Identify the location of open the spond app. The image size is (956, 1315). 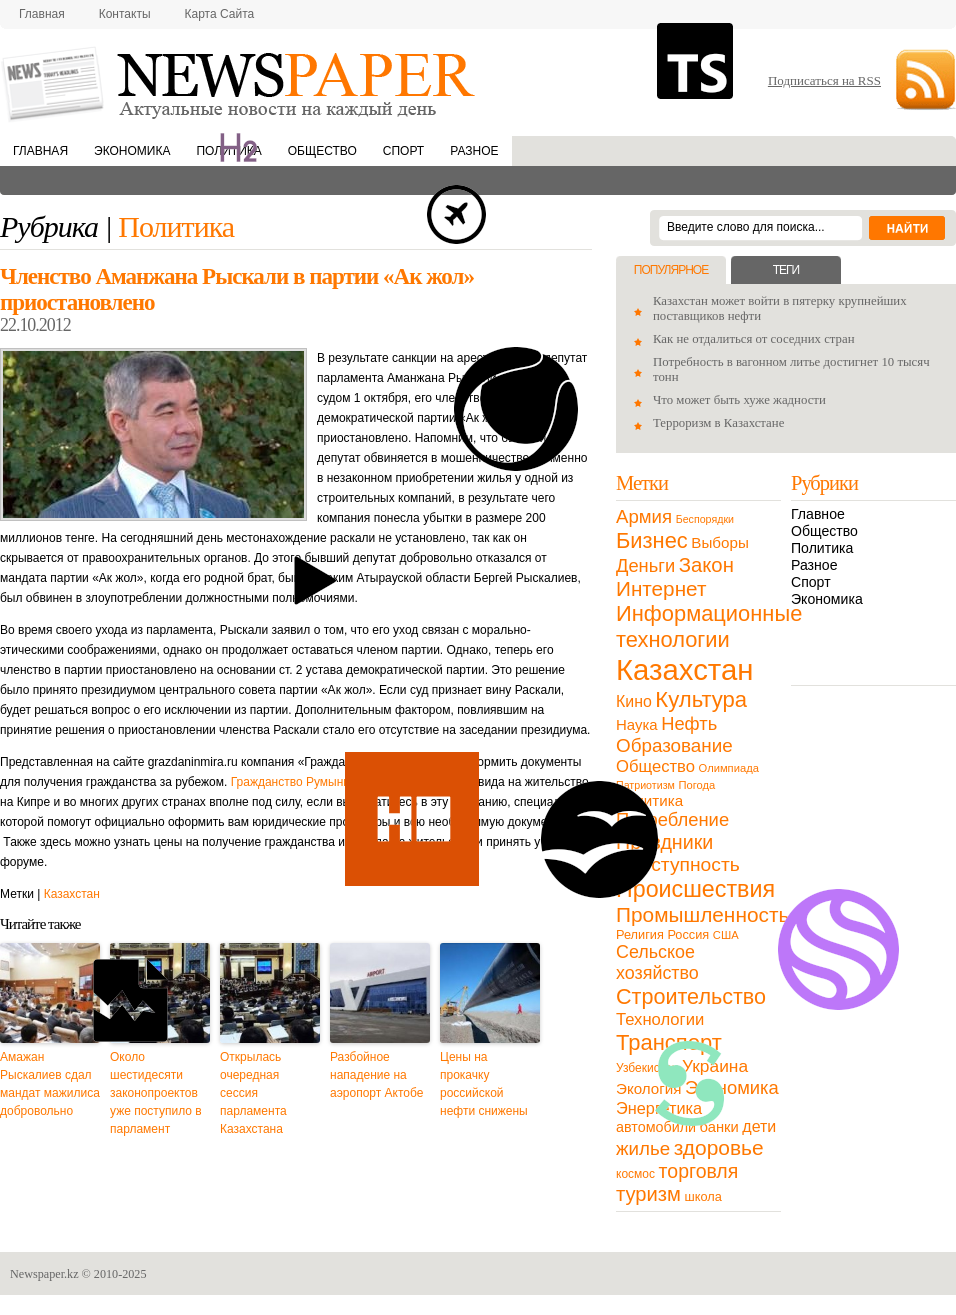
(838, 949).